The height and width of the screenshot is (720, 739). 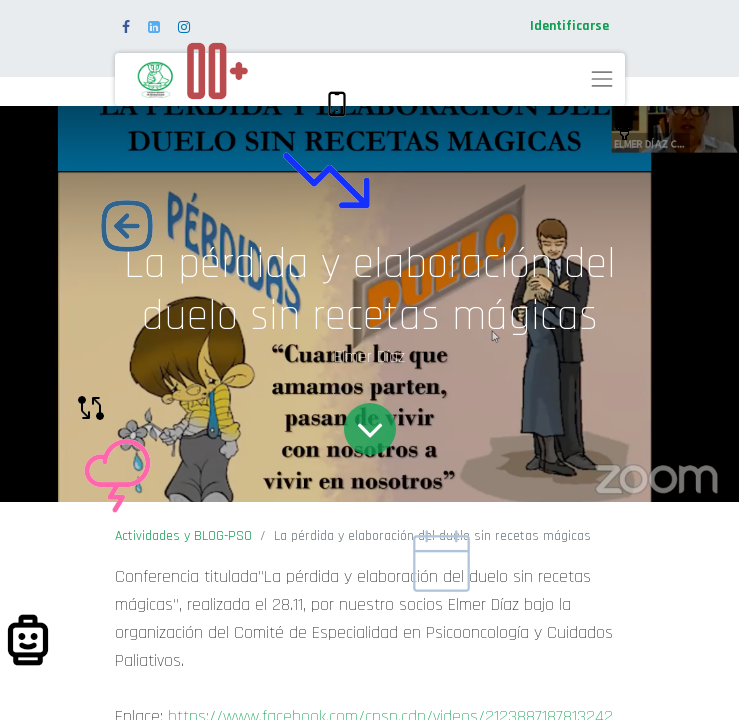 I want to click on indicates a declining trend or decrease in value, so click(x=326, y=180).